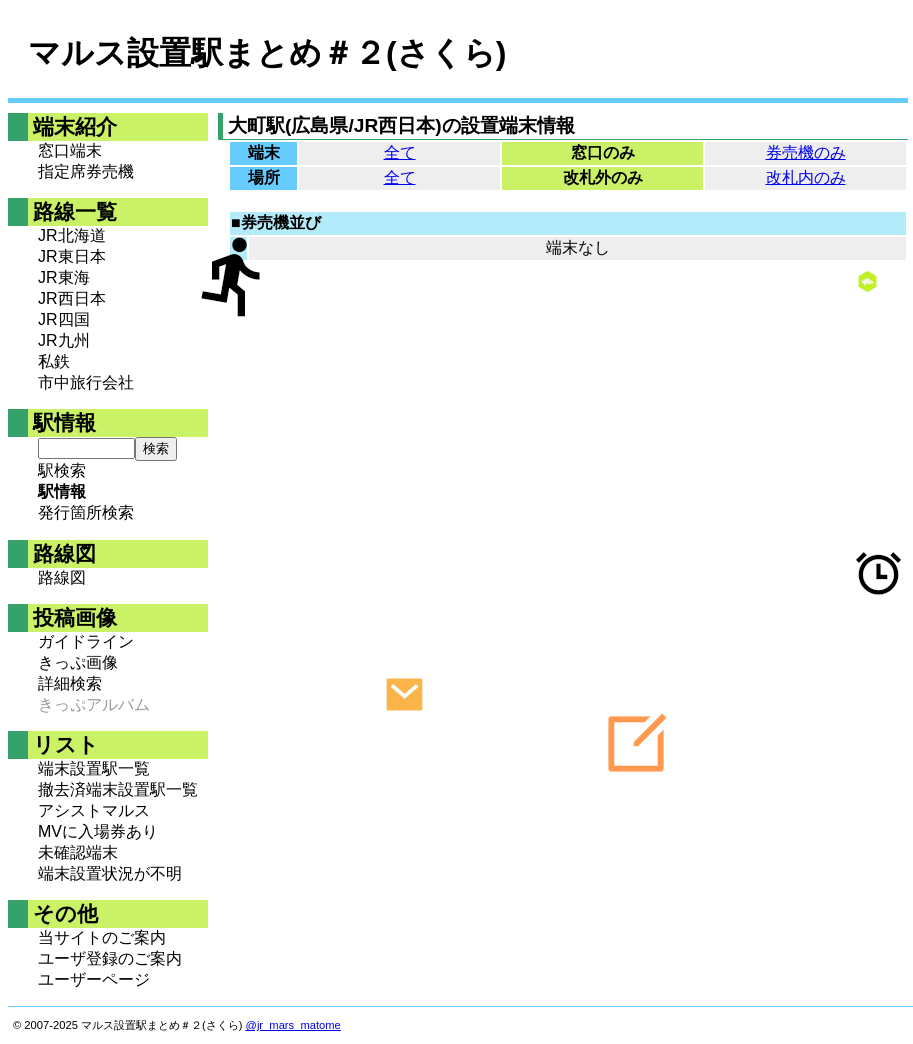 The width and height of the screenshot is (913, 1044). Describe the element at coordinates (867, 281) in the screenshot. I see `open the Castbox podcast app` at that location.